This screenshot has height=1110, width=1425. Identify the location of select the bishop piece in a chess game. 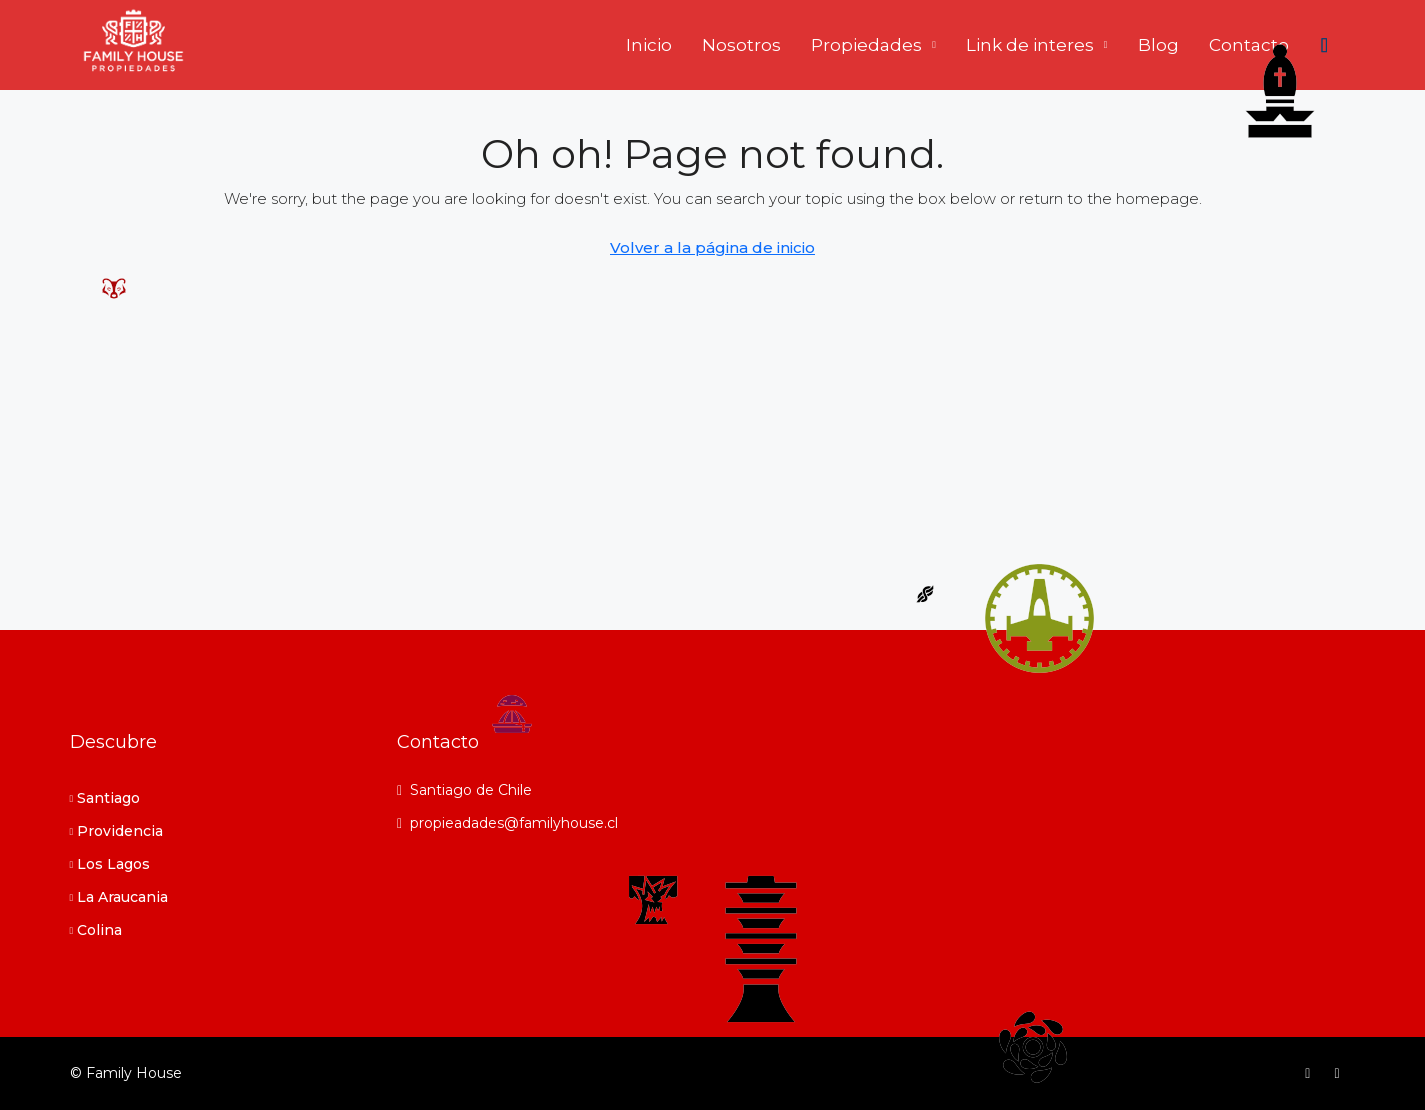
(1280, 91).